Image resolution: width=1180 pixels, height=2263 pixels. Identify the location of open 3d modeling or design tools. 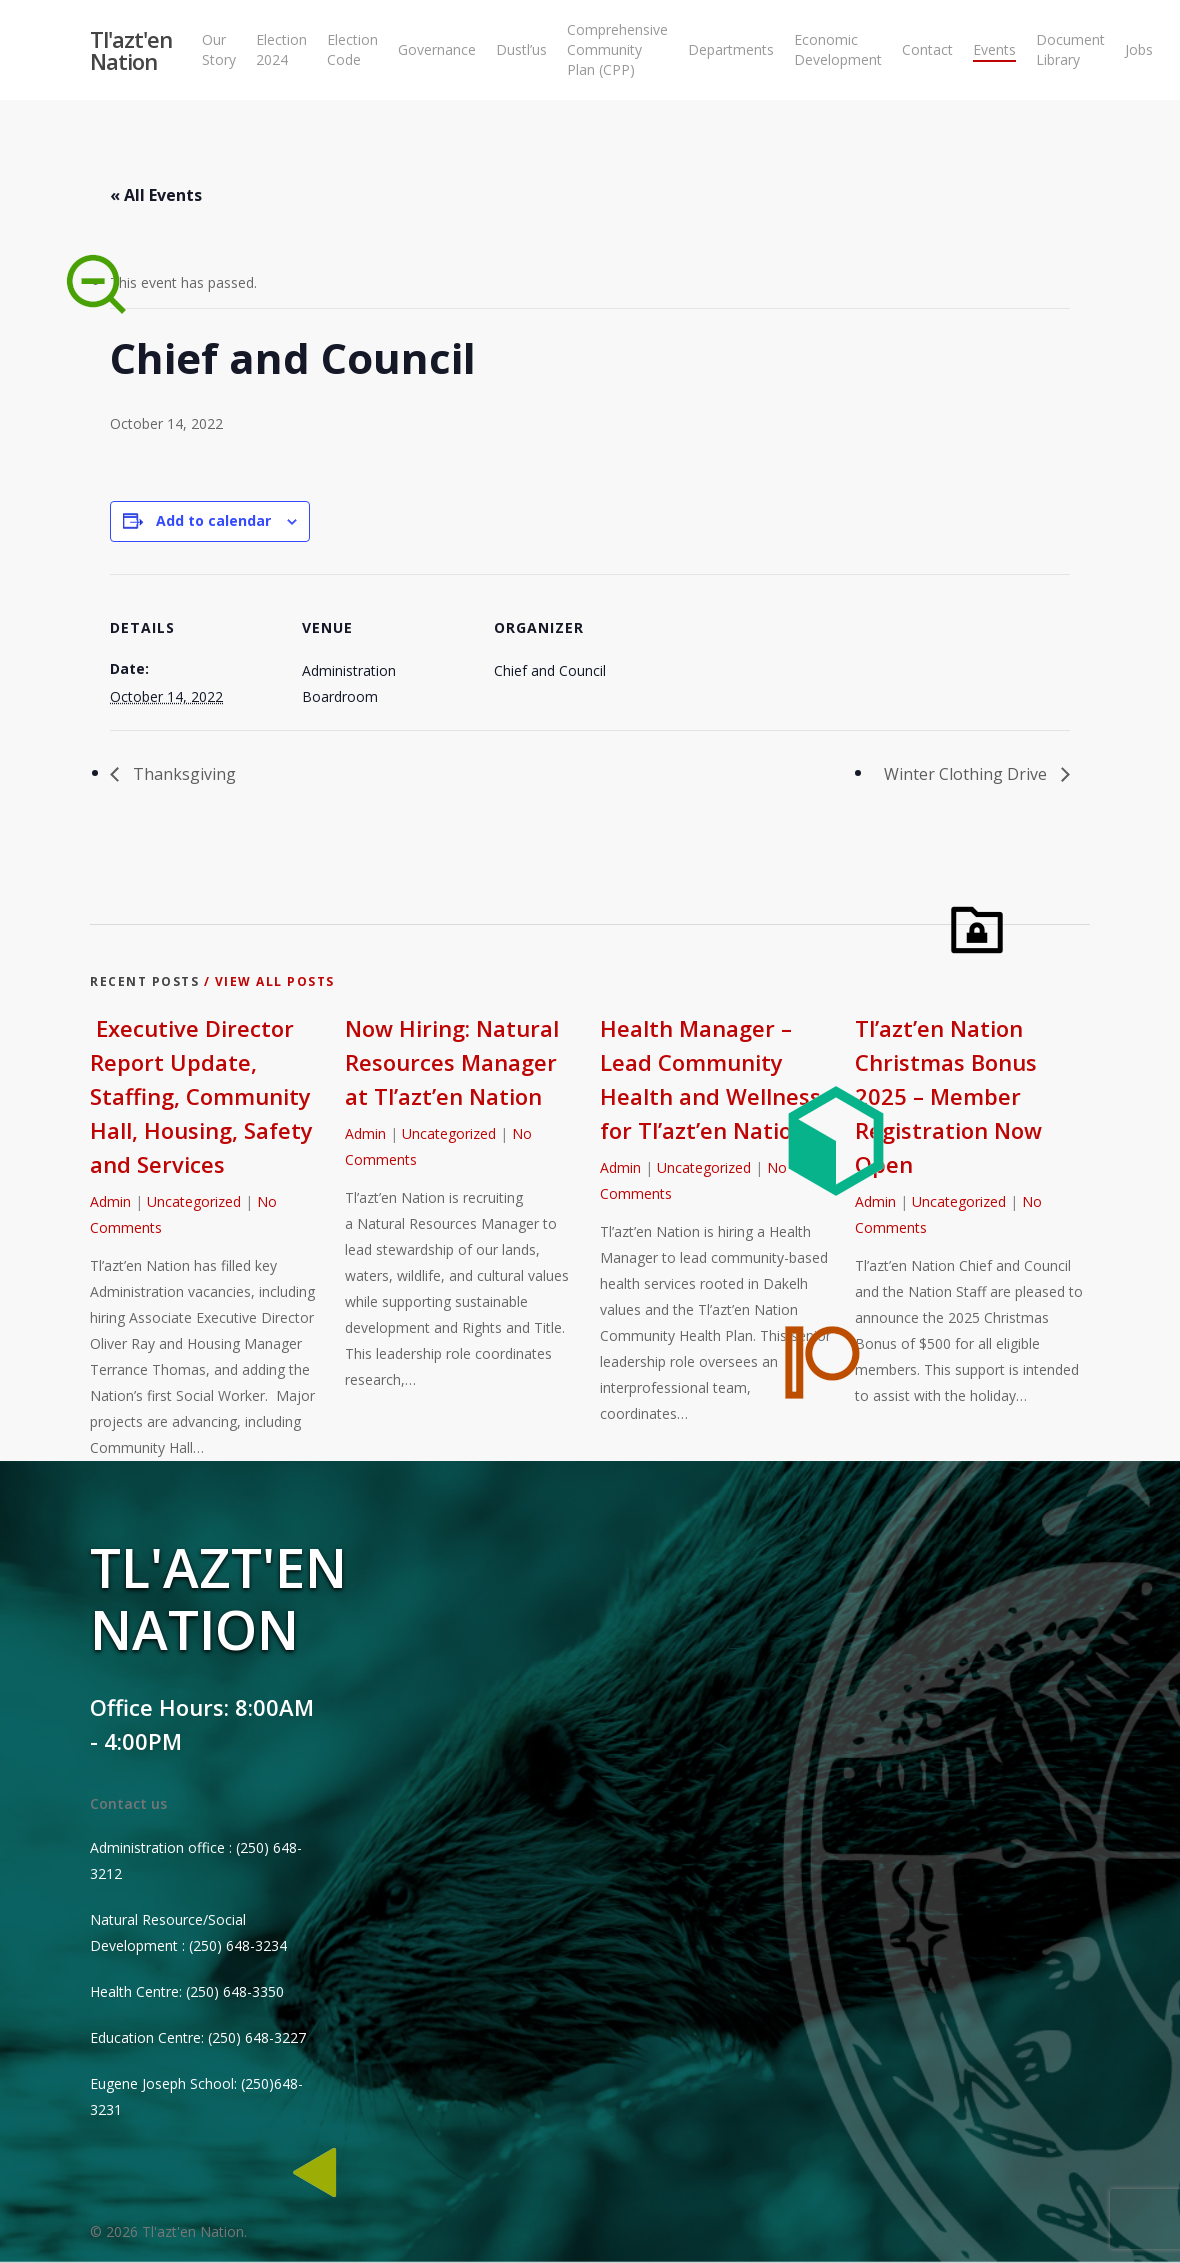
(836, 1141).